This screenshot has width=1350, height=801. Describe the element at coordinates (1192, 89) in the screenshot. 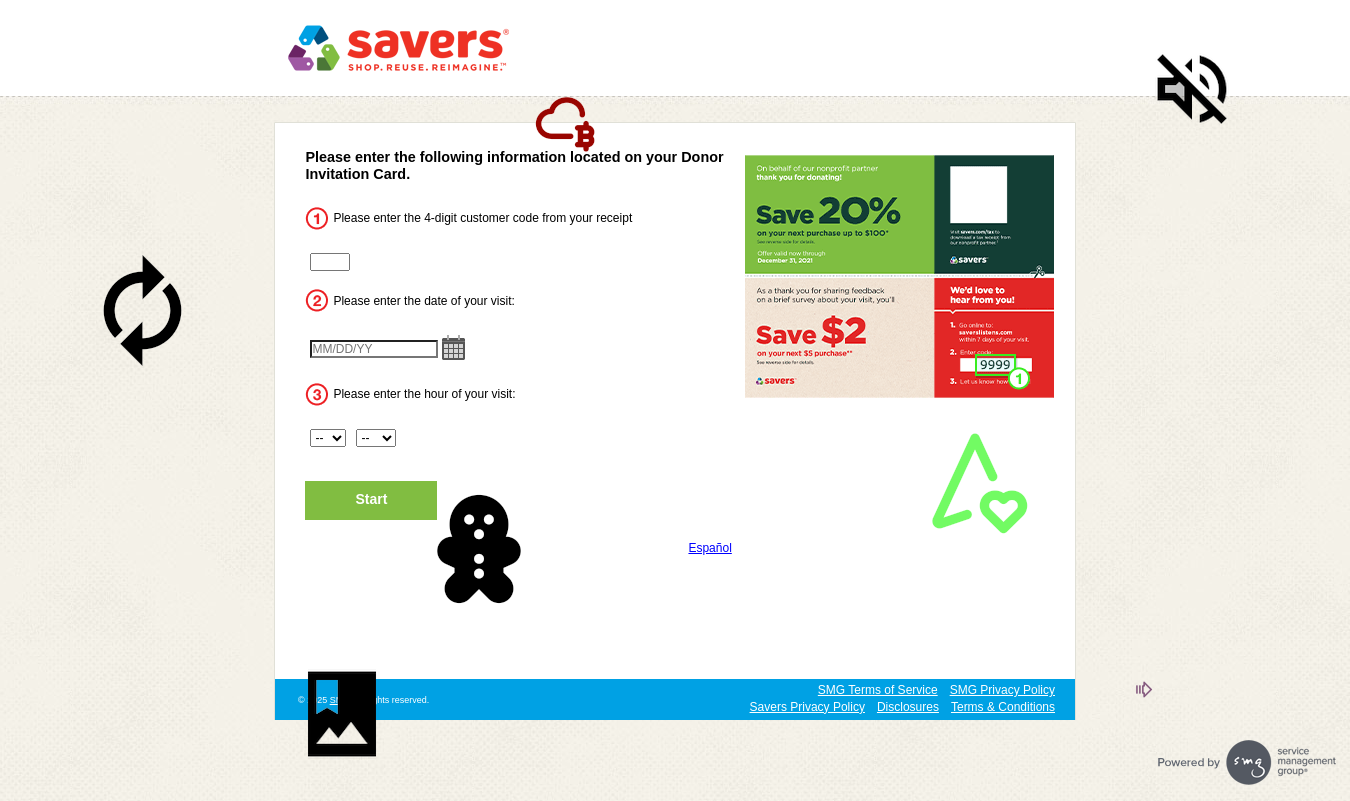

I see `mute audio or sound` at that location.